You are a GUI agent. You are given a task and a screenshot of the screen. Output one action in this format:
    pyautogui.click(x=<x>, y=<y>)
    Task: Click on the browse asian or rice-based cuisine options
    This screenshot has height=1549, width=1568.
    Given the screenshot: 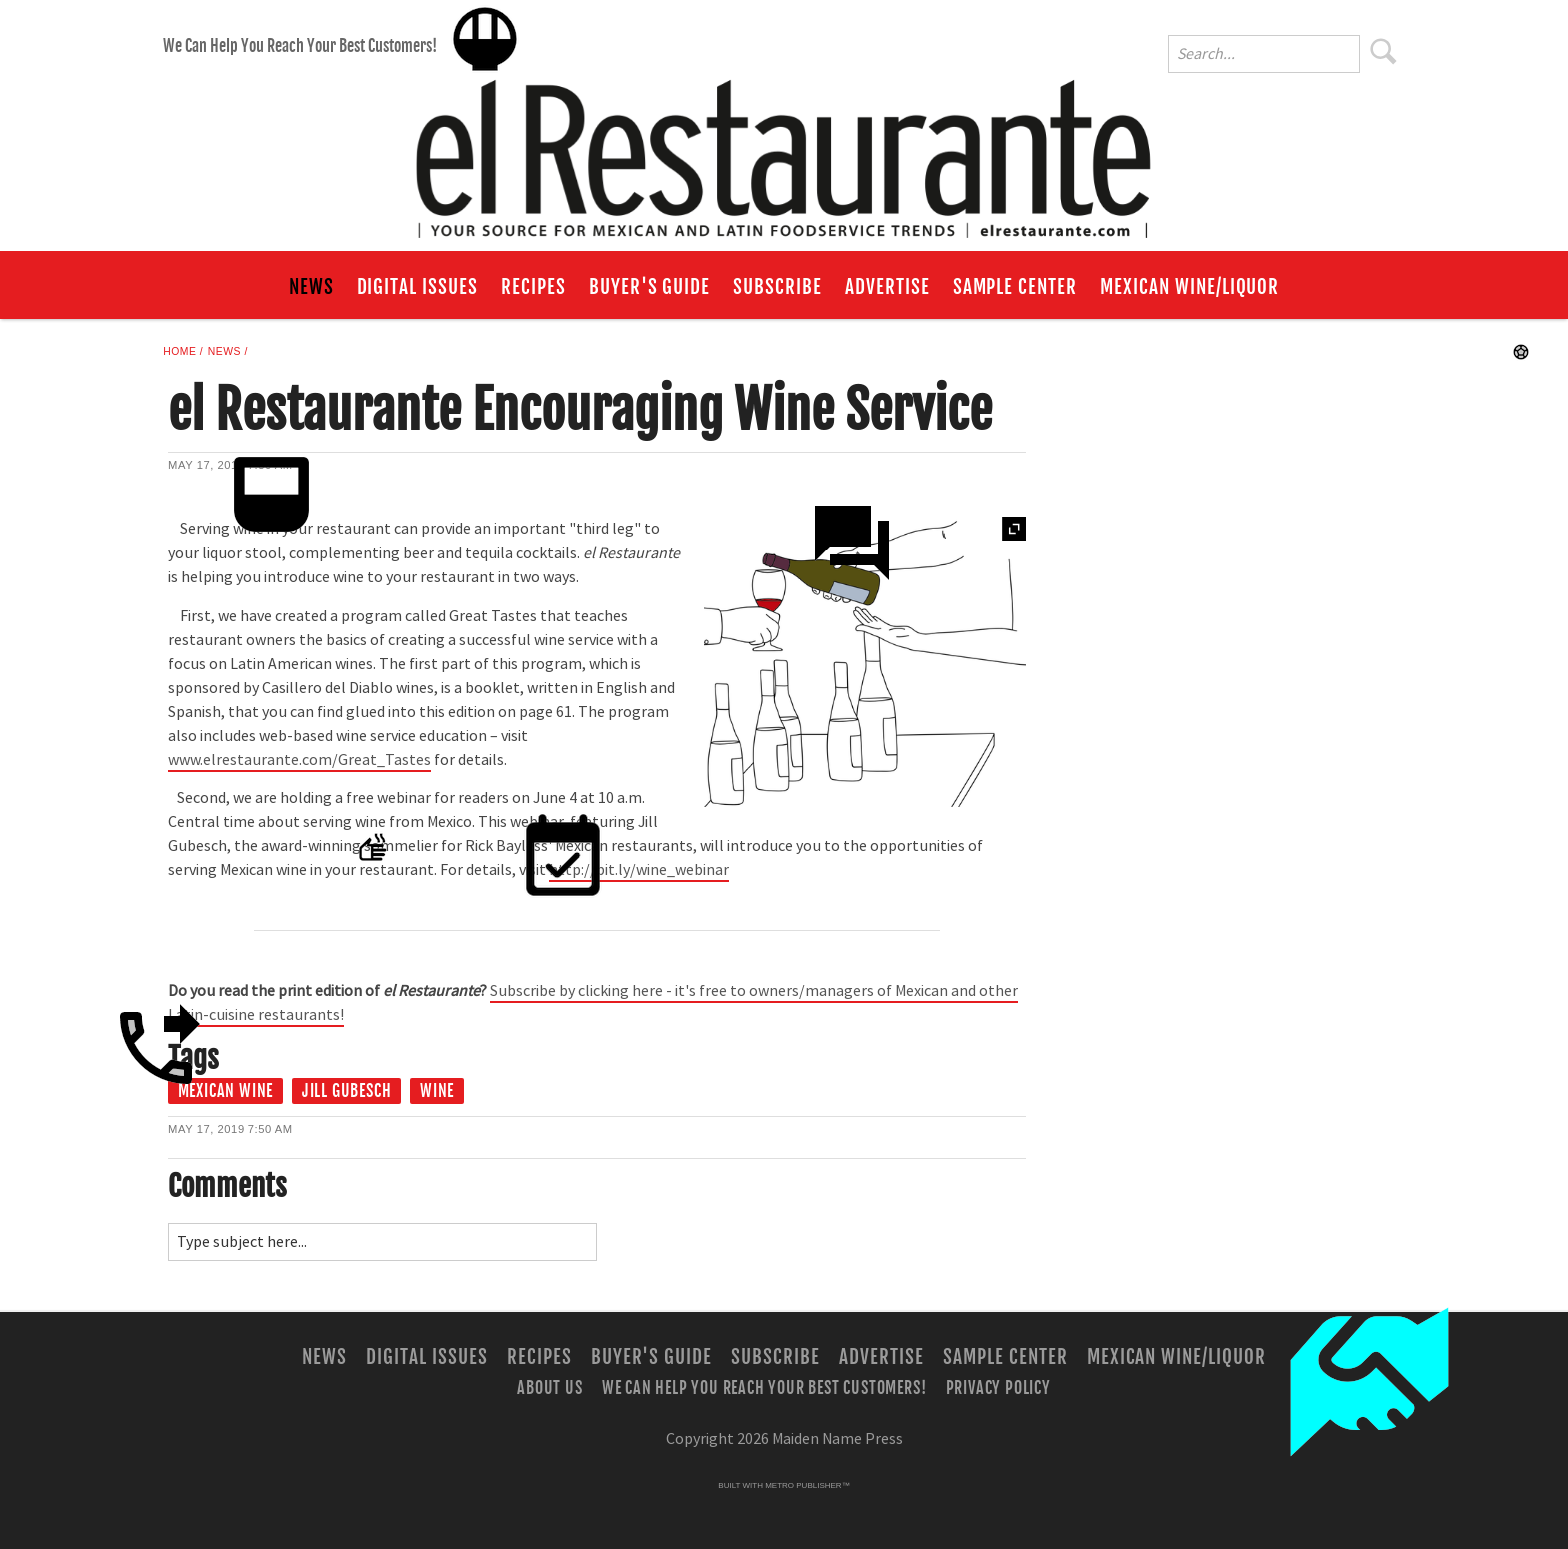 What is the action you would take?
    pyautogui.click(x=485, y=39)
    